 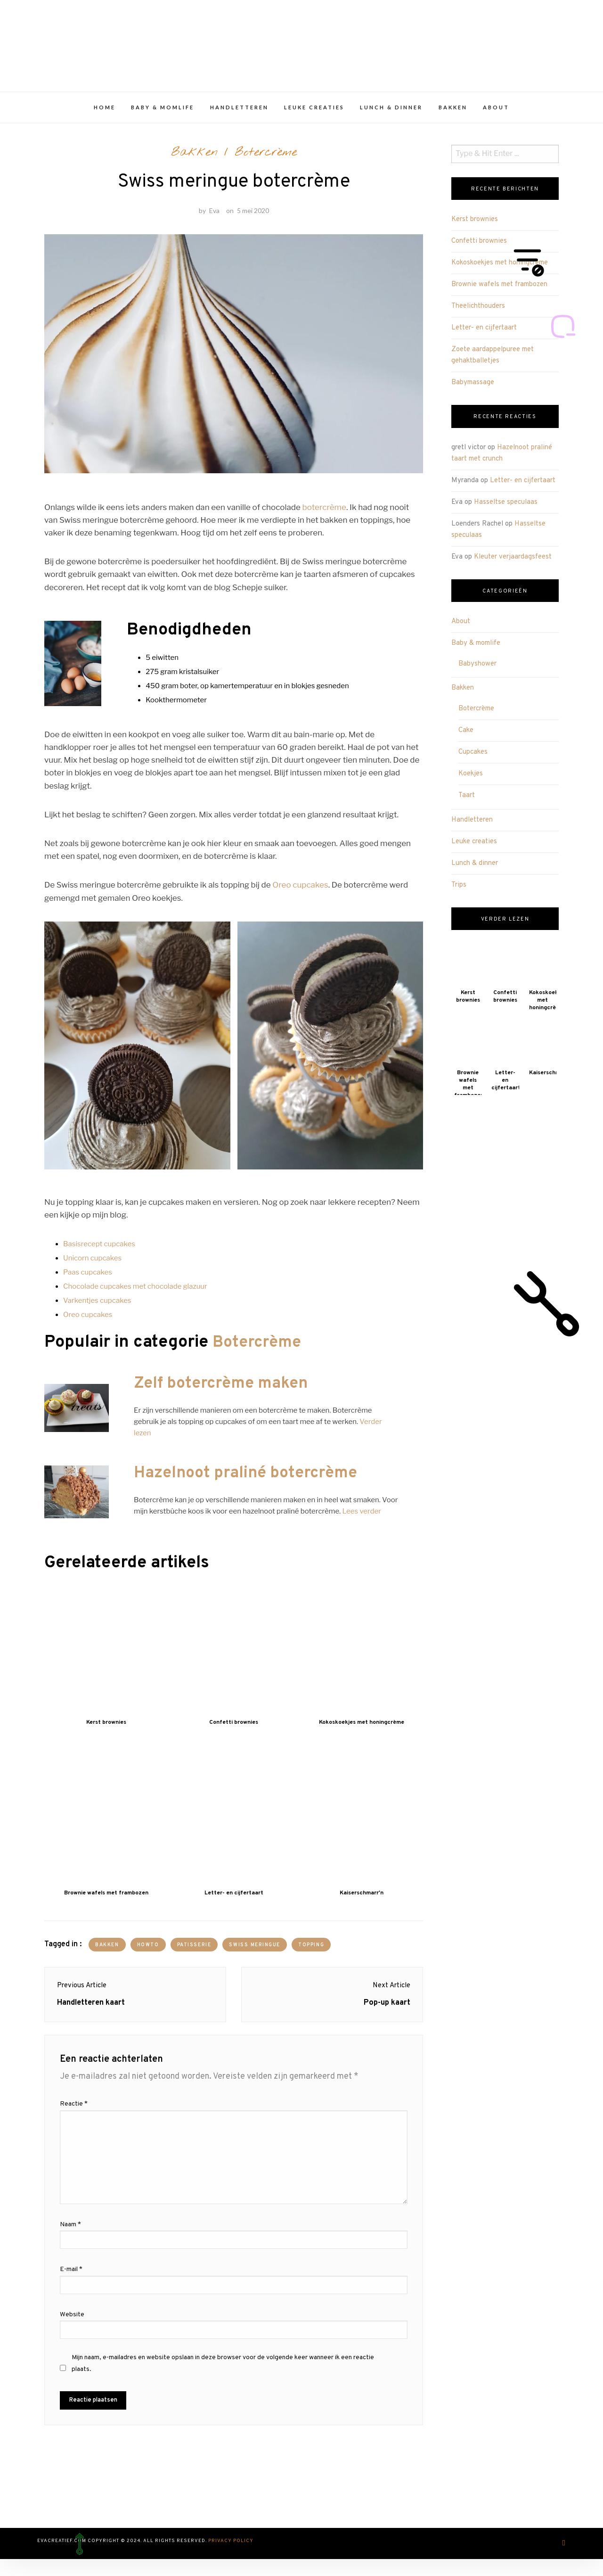 I want to click on clear or cancel active filters, so click(x=527, y=260).